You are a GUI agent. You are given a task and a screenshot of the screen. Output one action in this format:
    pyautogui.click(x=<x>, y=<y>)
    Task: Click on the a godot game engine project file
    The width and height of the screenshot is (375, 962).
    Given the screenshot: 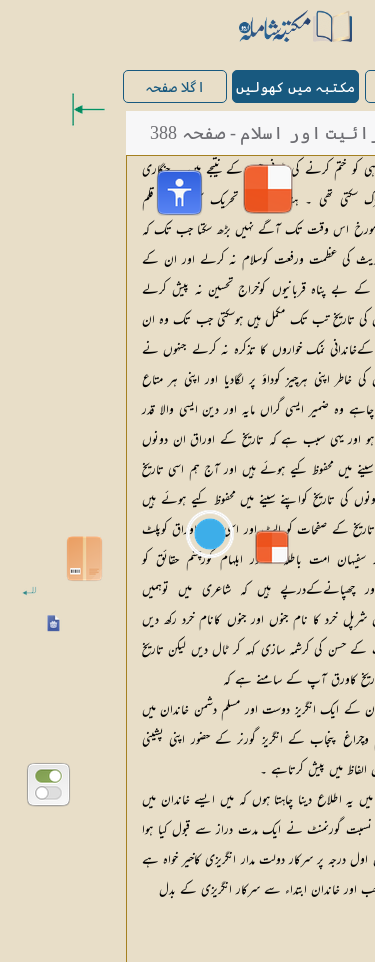 What is the action you would take?
    pyautogui.click(x=53, y=623)
    